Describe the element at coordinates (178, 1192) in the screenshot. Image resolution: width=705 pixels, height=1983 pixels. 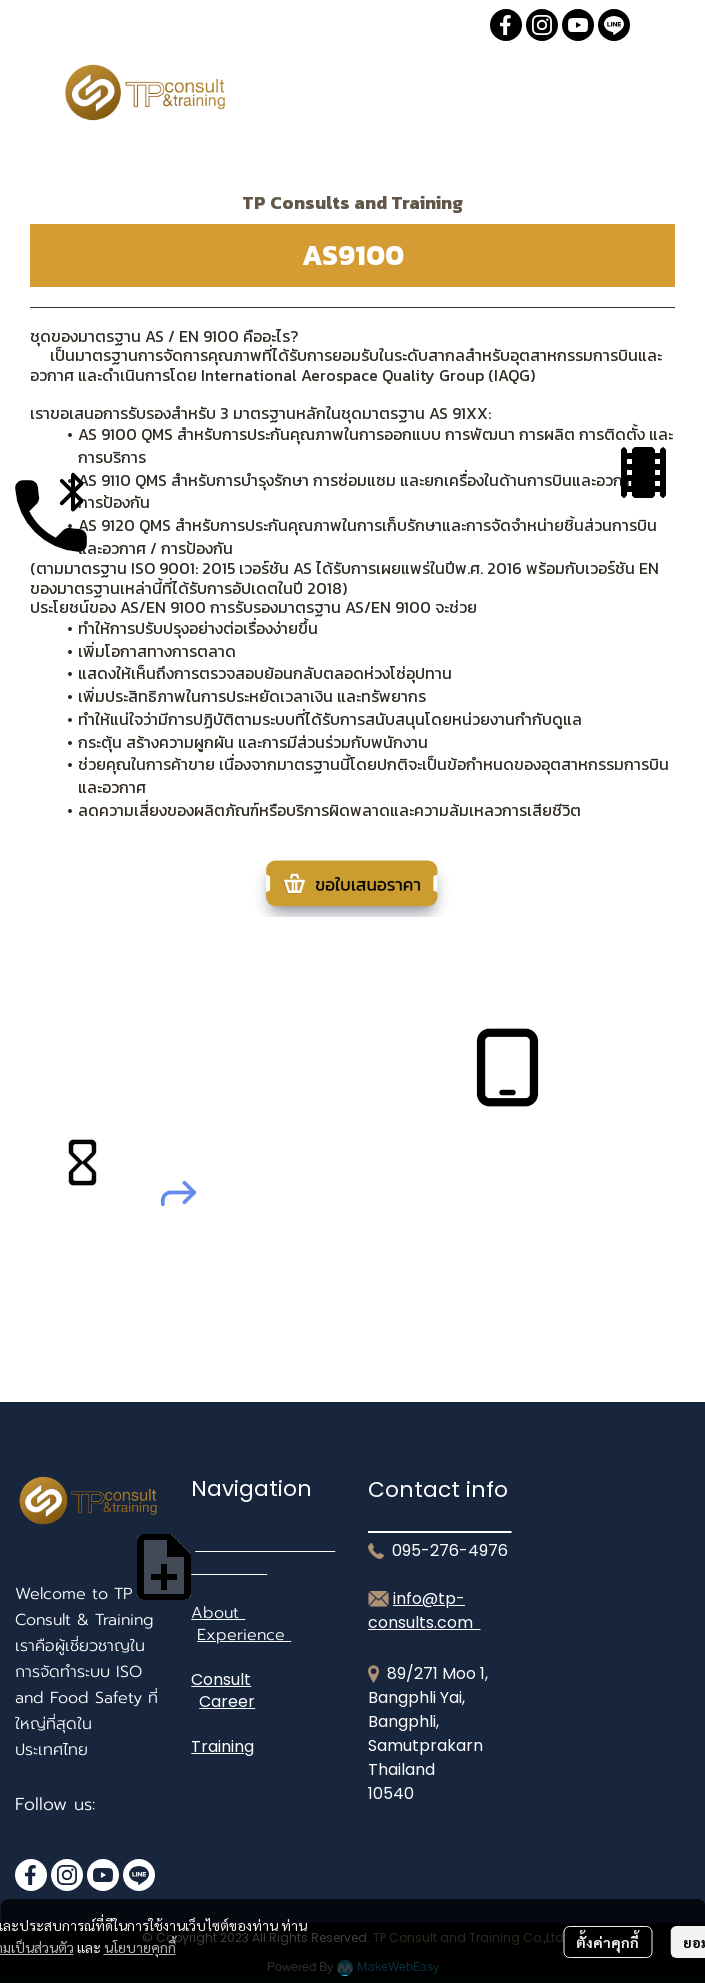
I see `forward a message or email` at that location.